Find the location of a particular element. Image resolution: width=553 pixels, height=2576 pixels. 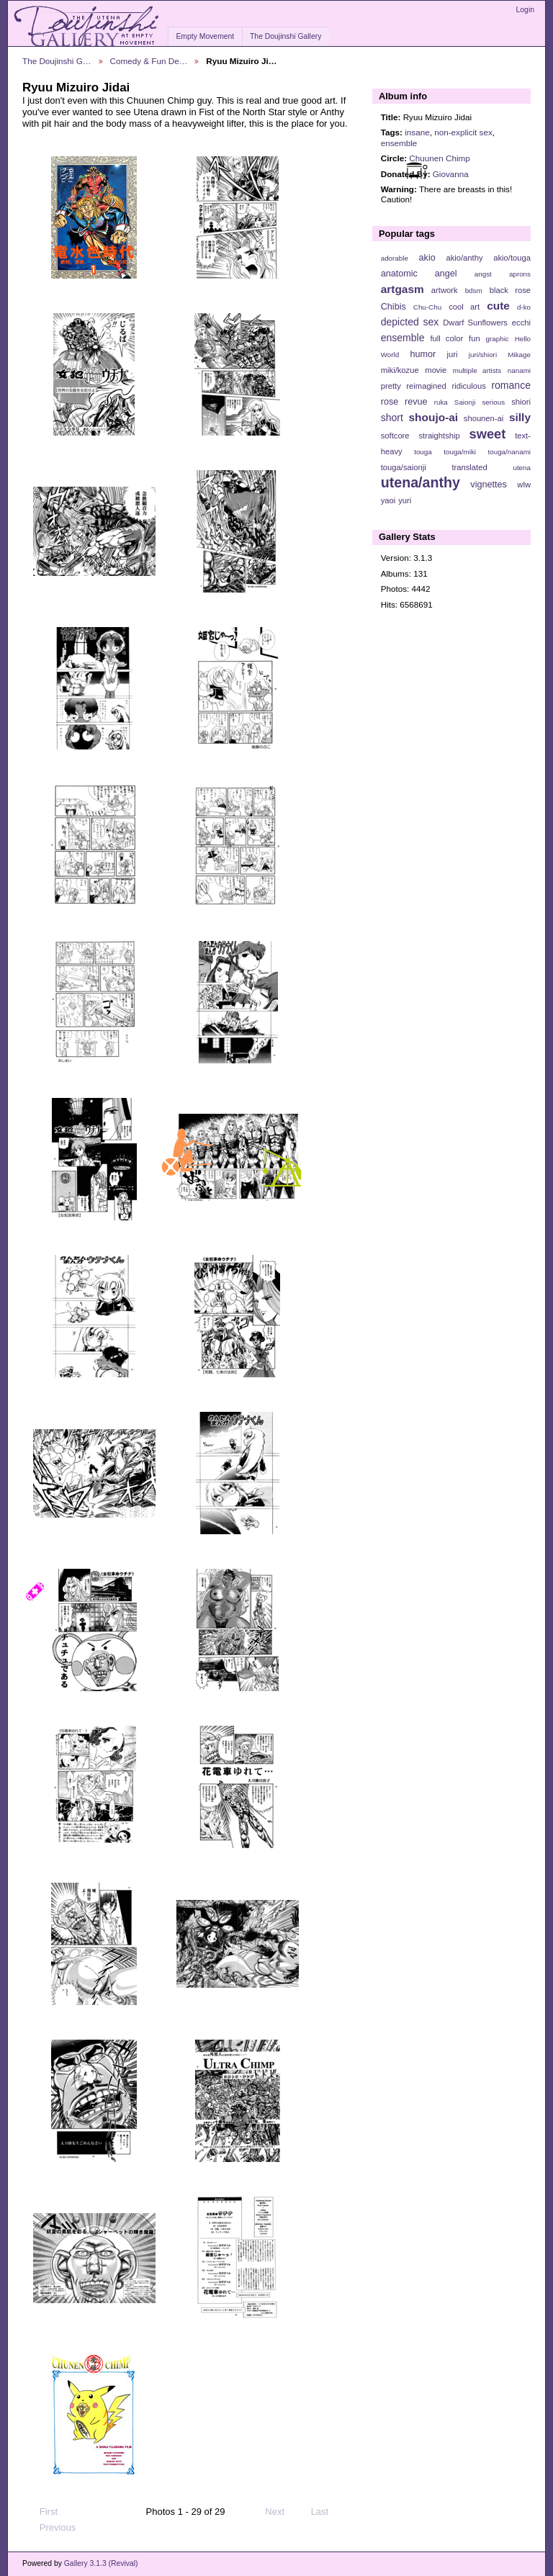

select chariot unit in strategy game is located at coordinates (186, 1150).